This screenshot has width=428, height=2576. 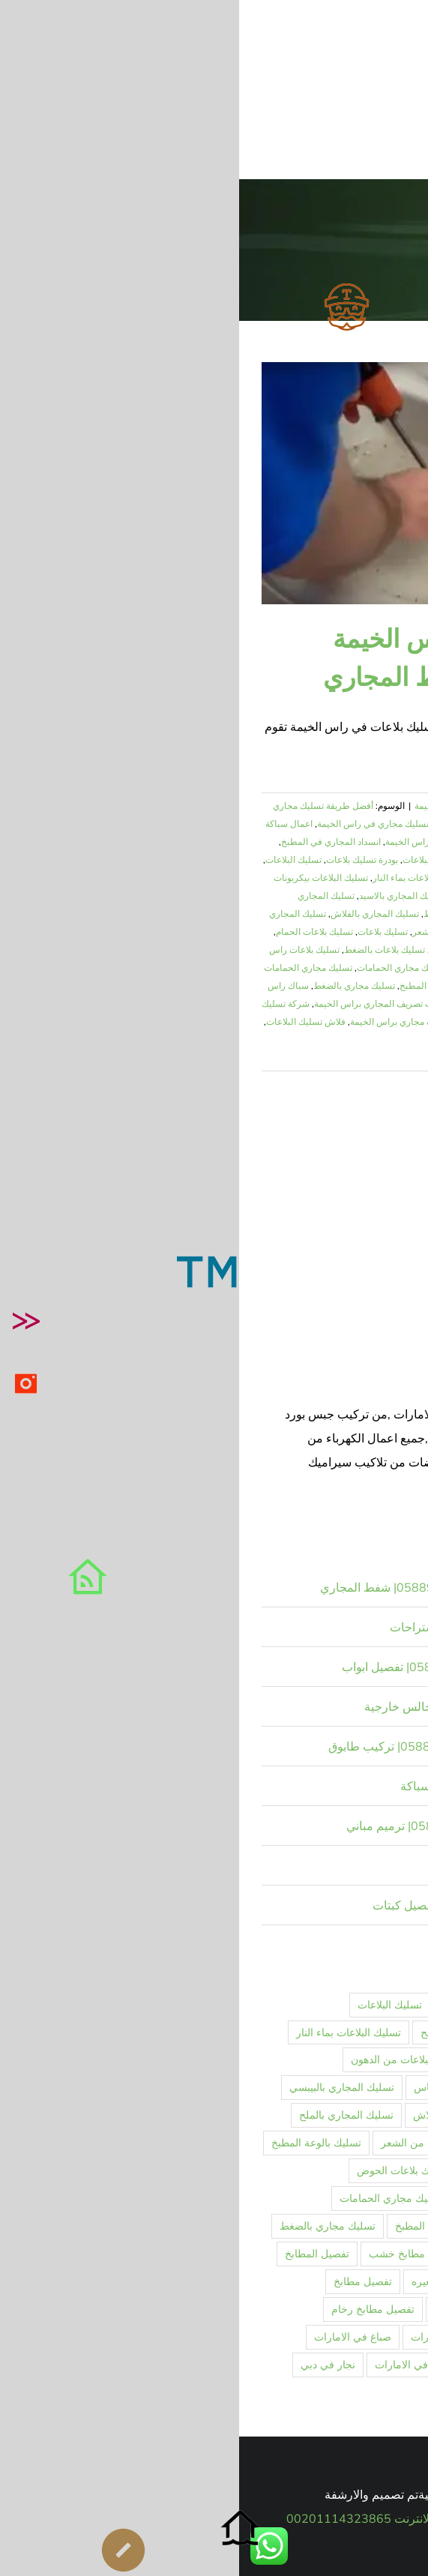 I want to click on open camera to take a photo, so click(x=25, y=1383).